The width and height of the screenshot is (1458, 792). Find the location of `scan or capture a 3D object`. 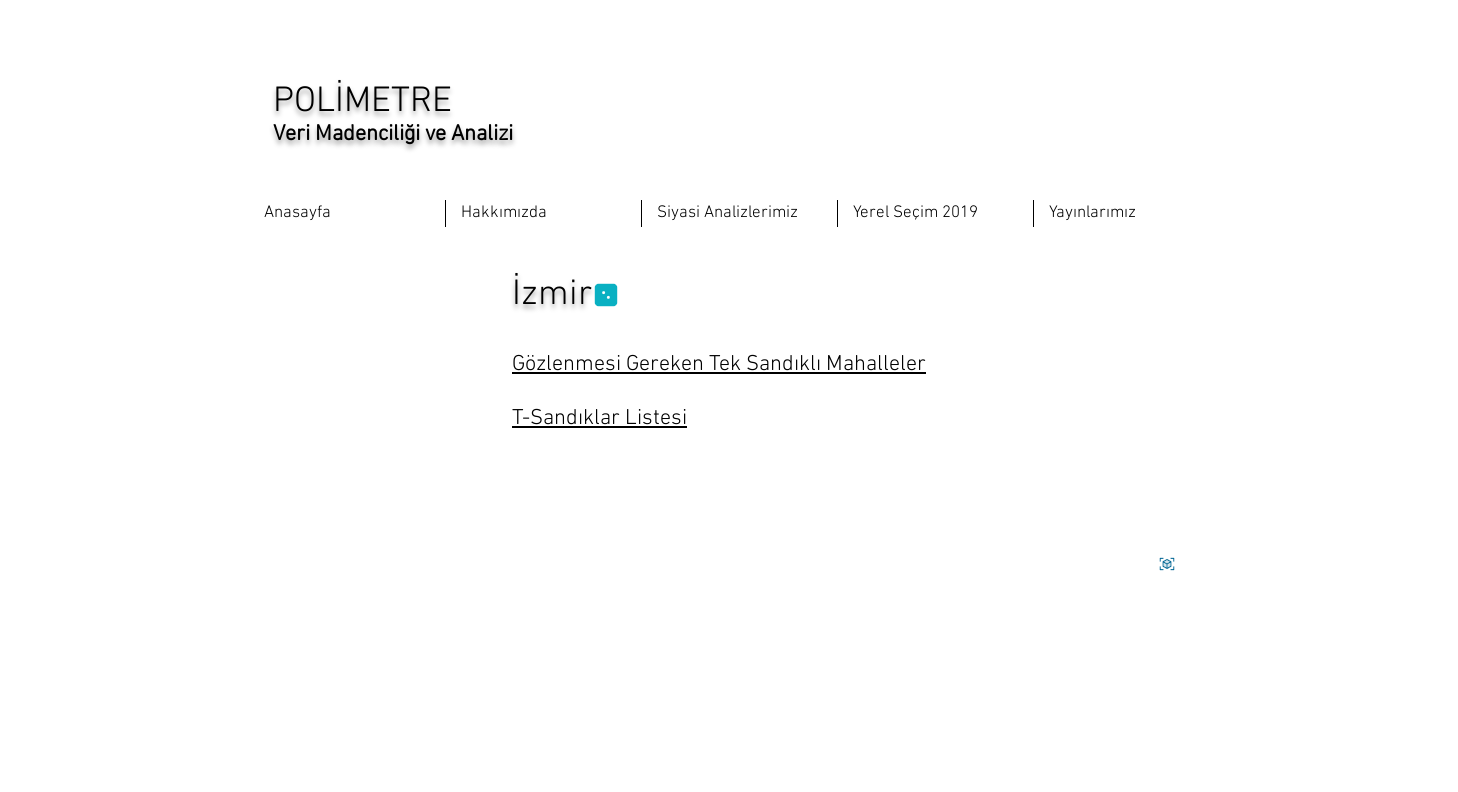

scan or capture a 3D object is located at coordinates (1167, 564).